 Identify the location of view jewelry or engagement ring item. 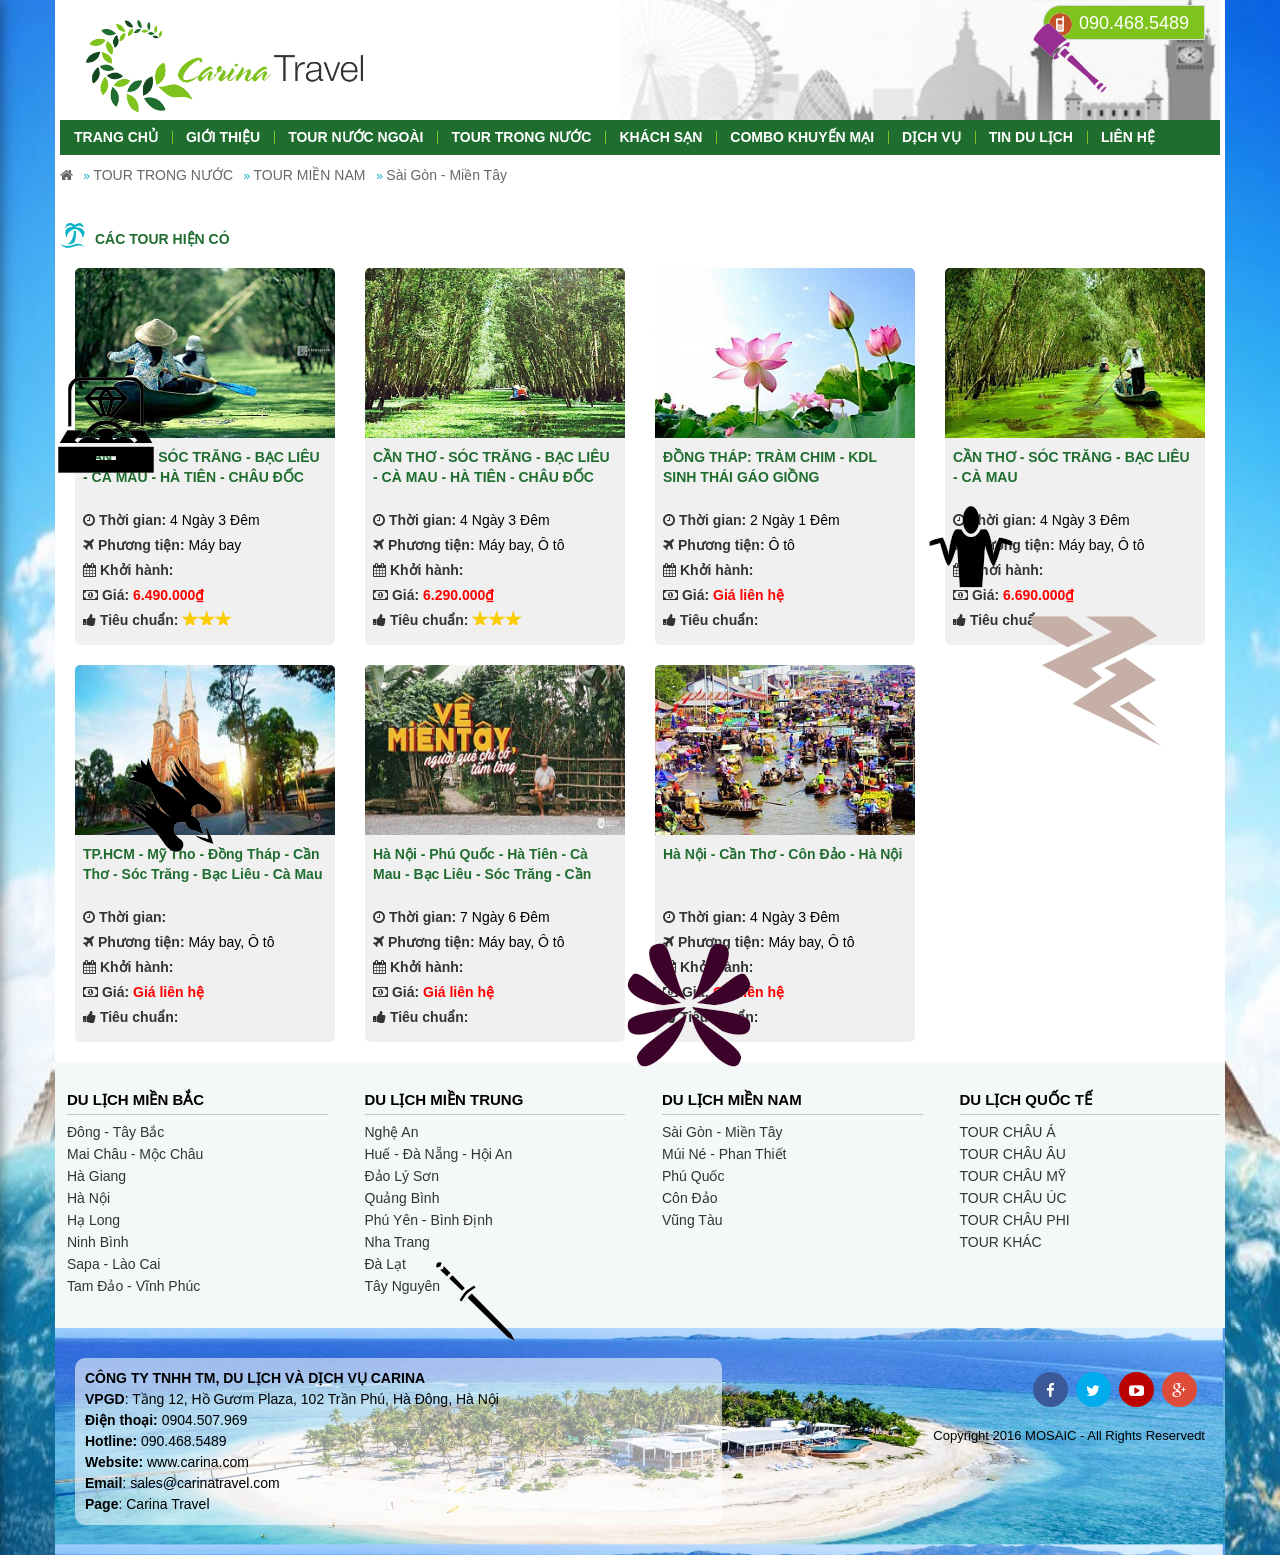
(106, 425).